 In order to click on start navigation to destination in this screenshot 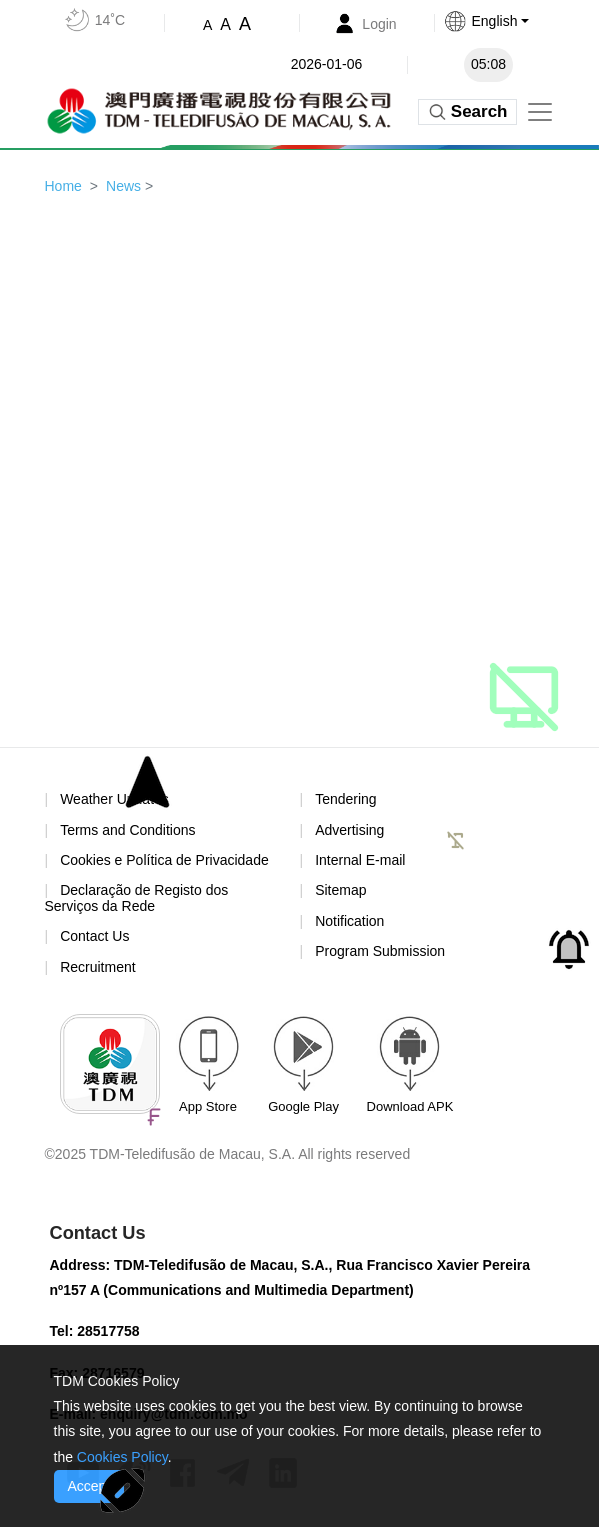, I will do `click(147, 781)`.